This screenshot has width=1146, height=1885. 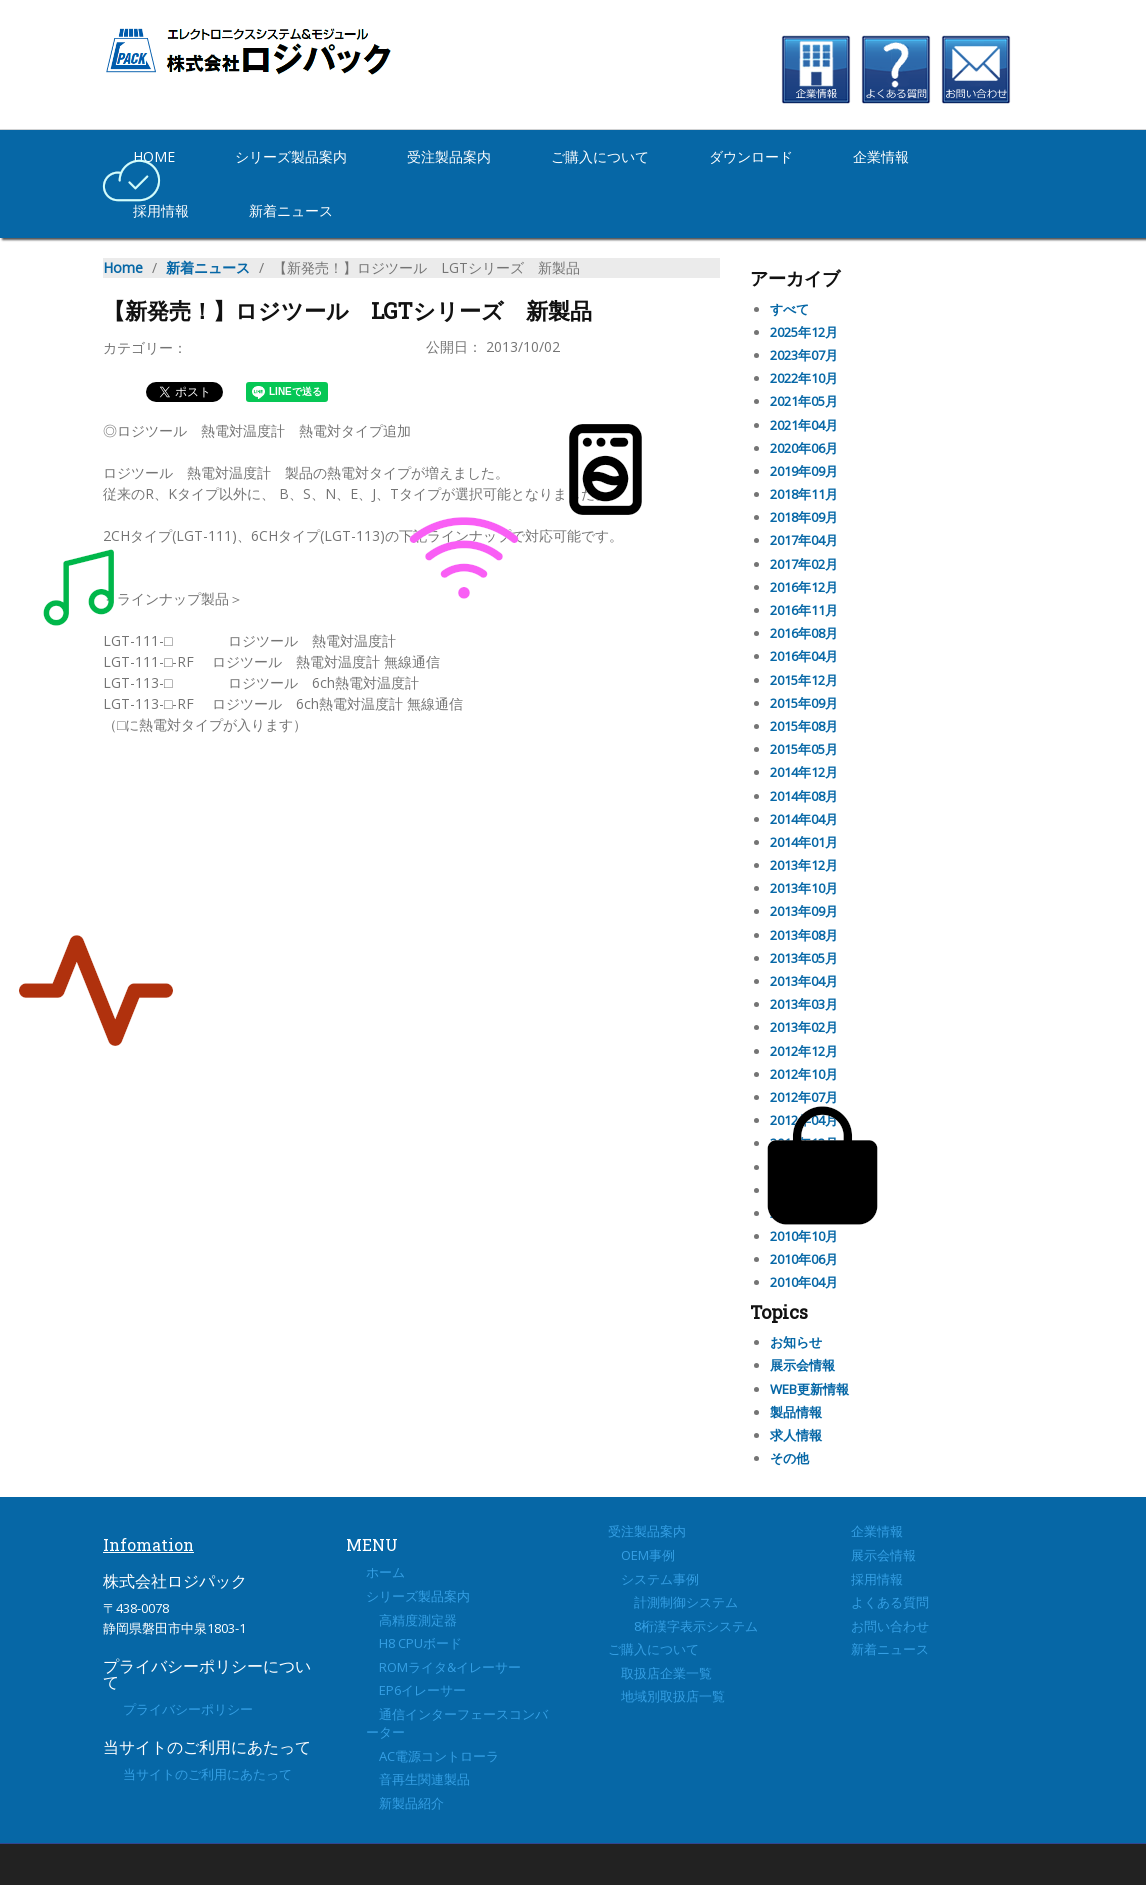 I want to click on access music or audio player, so click(x=83, y=589).